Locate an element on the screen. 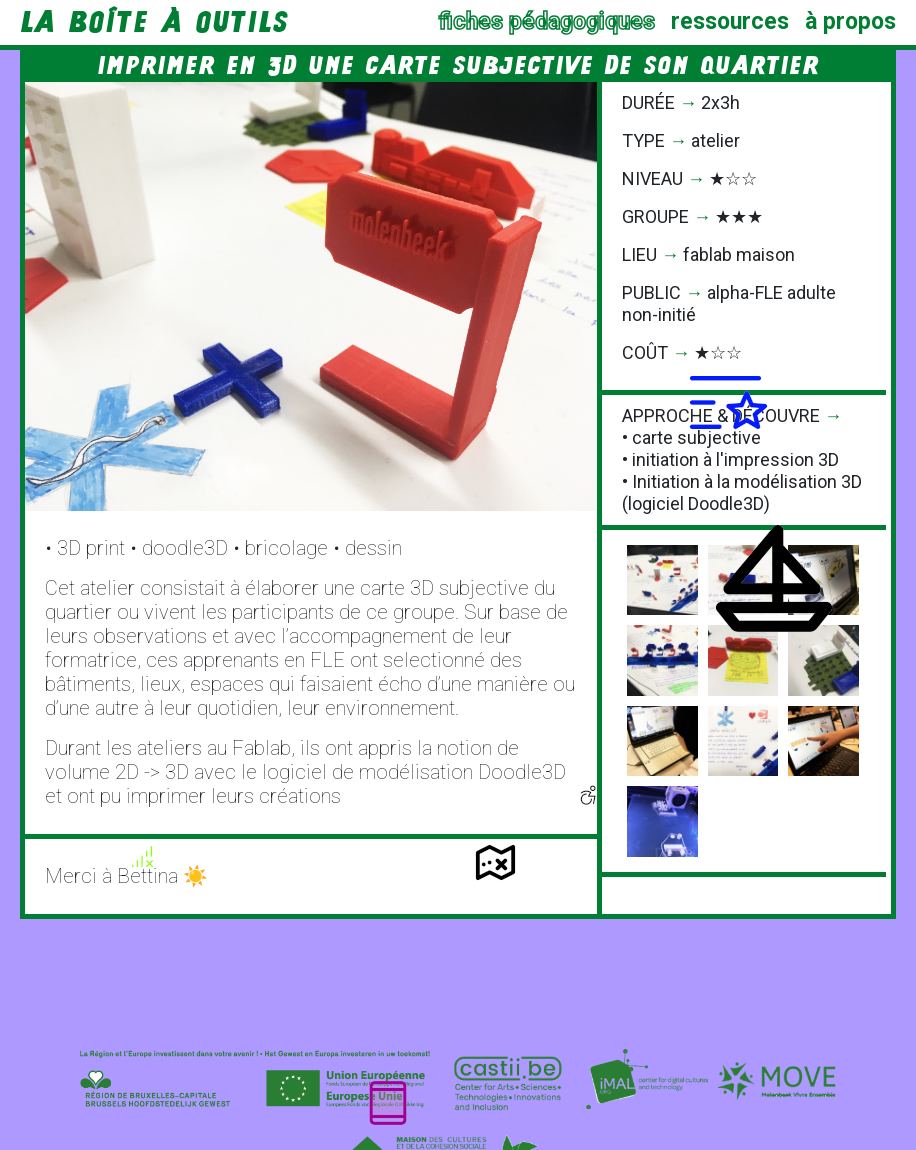 This screenshot has width=916, height=1150. access marine or boating features is located at coordinates (774, 585).